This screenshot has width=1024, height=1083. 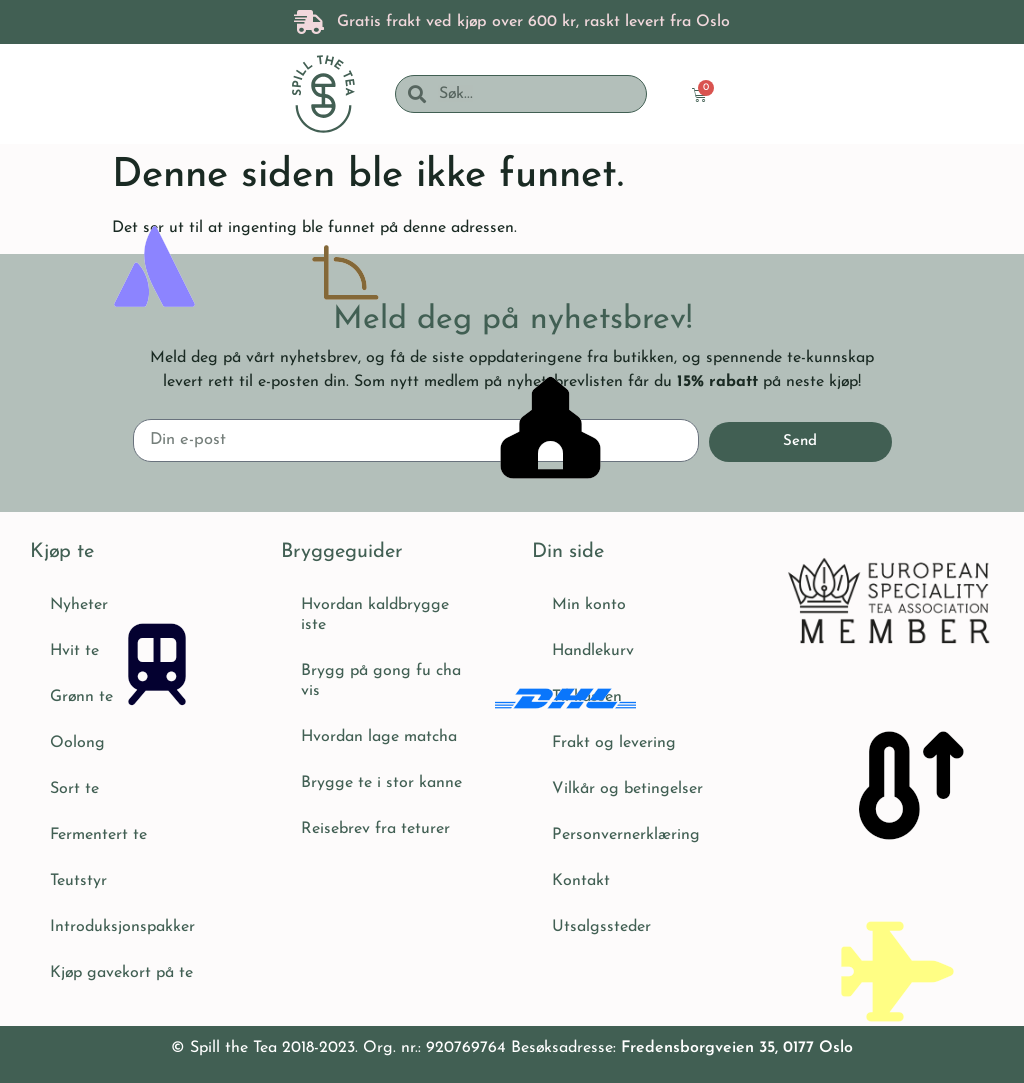 What do you see at coordinates (897, 971) in the screenshot?
I see `access flight or aviation features` at bounding box center [897, 971].